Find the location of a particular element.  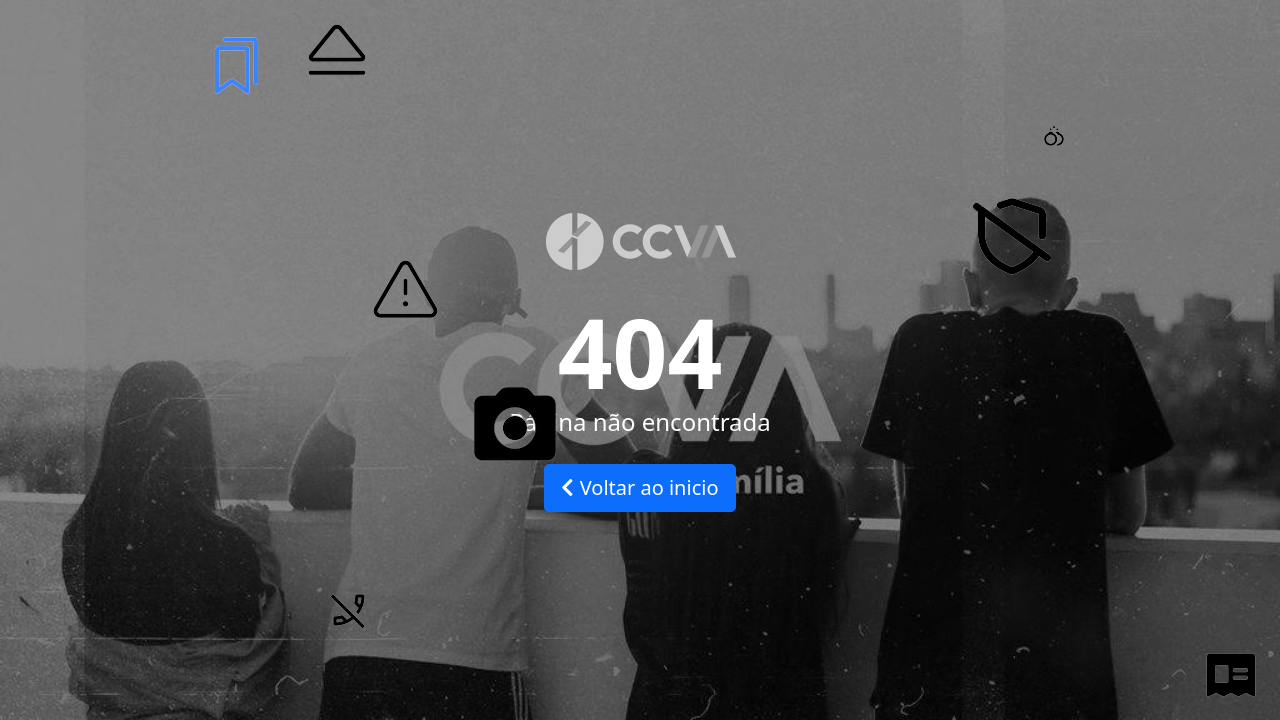

indicates criminal or arrest-related content is located at coordinates (1054, 137).